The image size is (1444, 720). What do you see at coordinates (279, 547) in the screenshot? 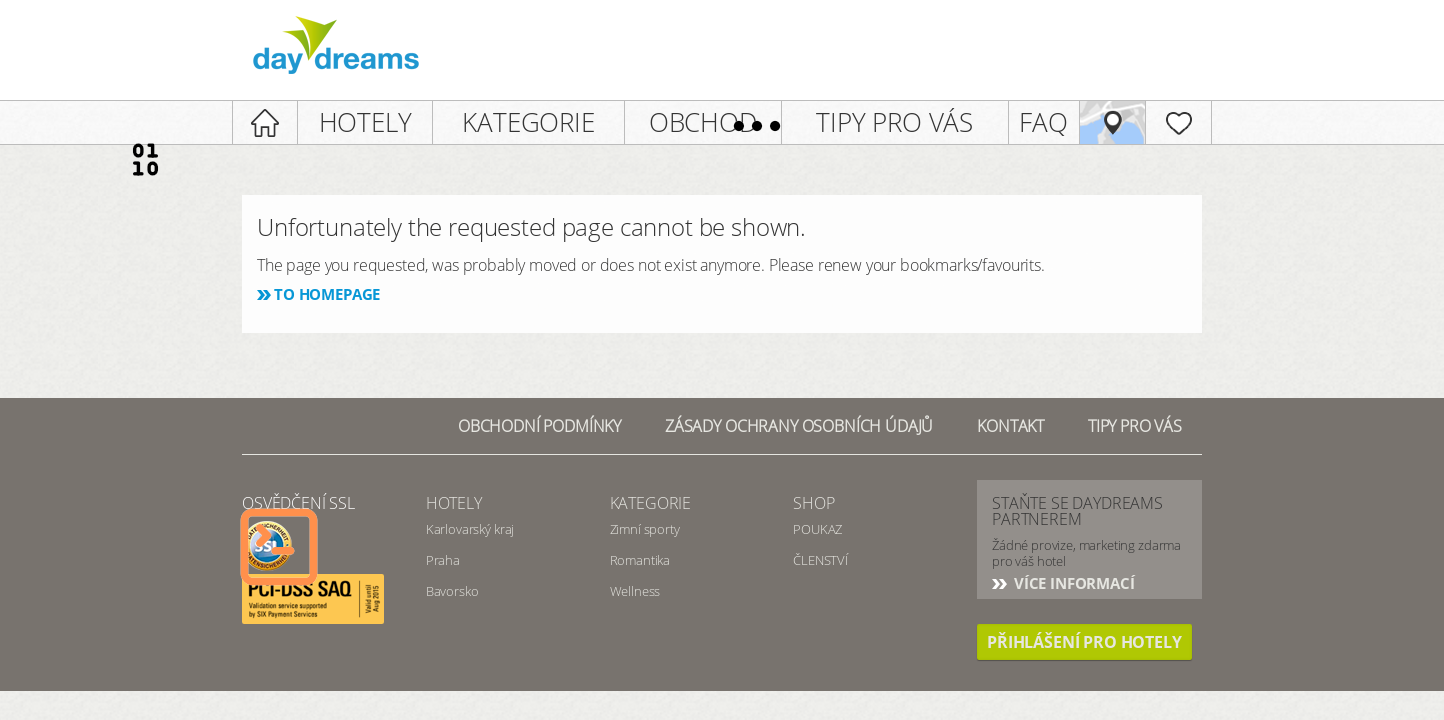
I see `open terminal or command line interface` at bounding box center [279, 547].